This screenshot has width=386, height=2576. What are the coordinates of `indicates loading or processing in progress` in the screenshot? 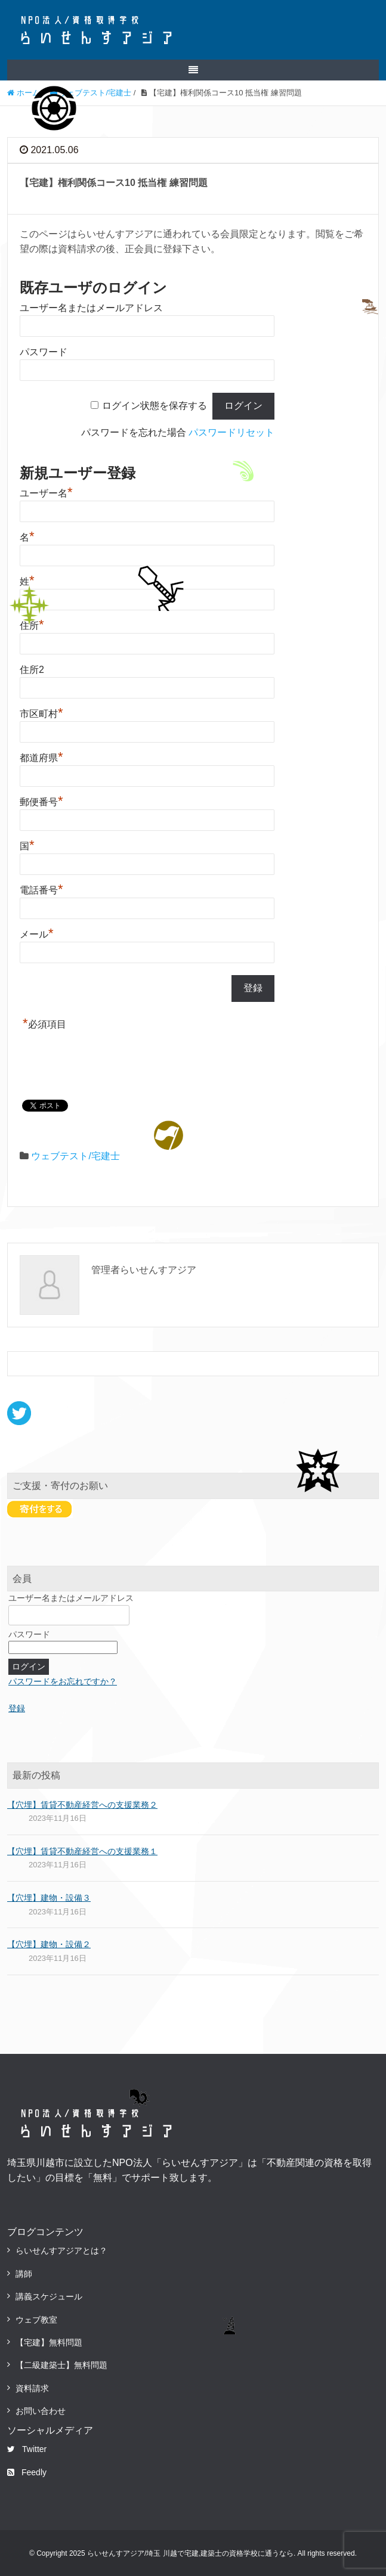 It's located at (243, 471).